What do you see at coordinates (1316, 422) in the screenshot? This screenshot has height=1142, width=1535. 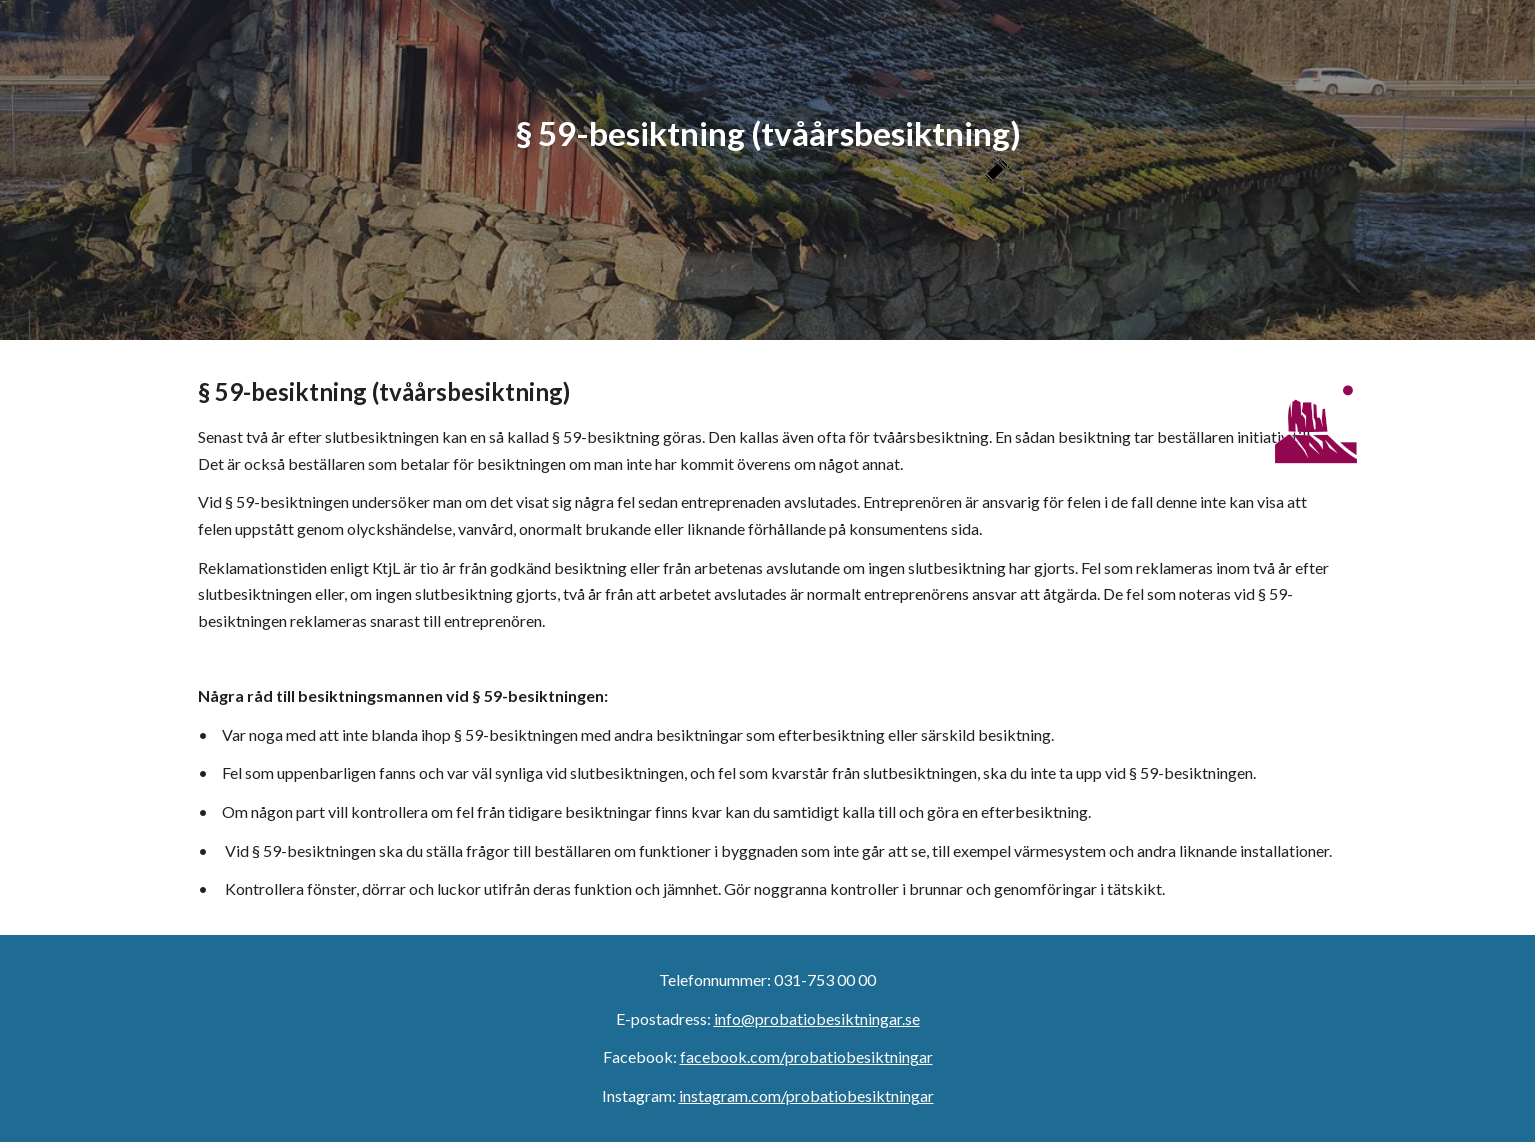 I see `navigate to Monument Valley game` at bounding box center [1316, 422].